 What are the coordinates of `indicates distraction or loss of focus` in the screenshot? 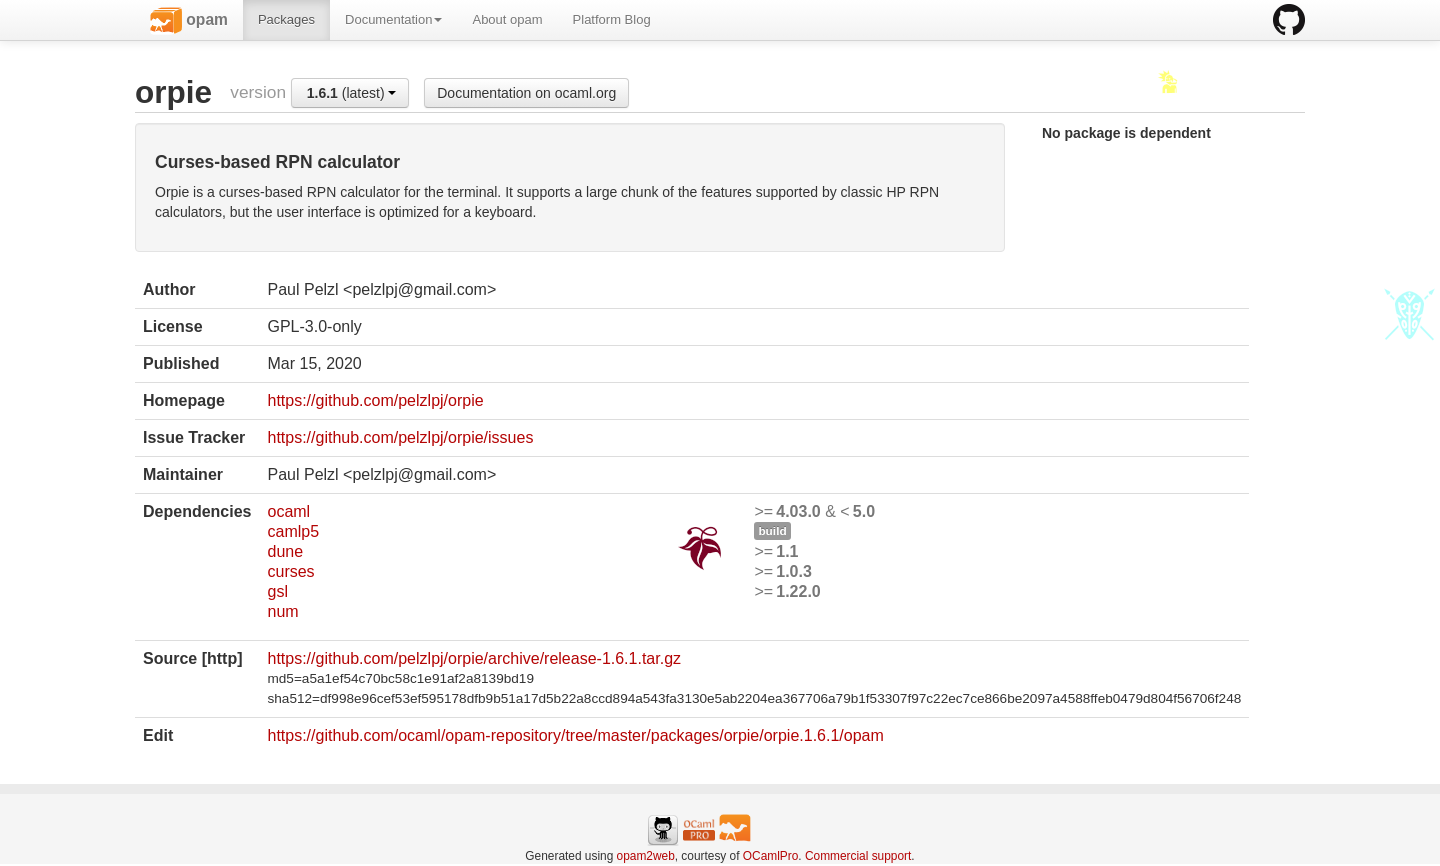 It's located at (1167, 81).